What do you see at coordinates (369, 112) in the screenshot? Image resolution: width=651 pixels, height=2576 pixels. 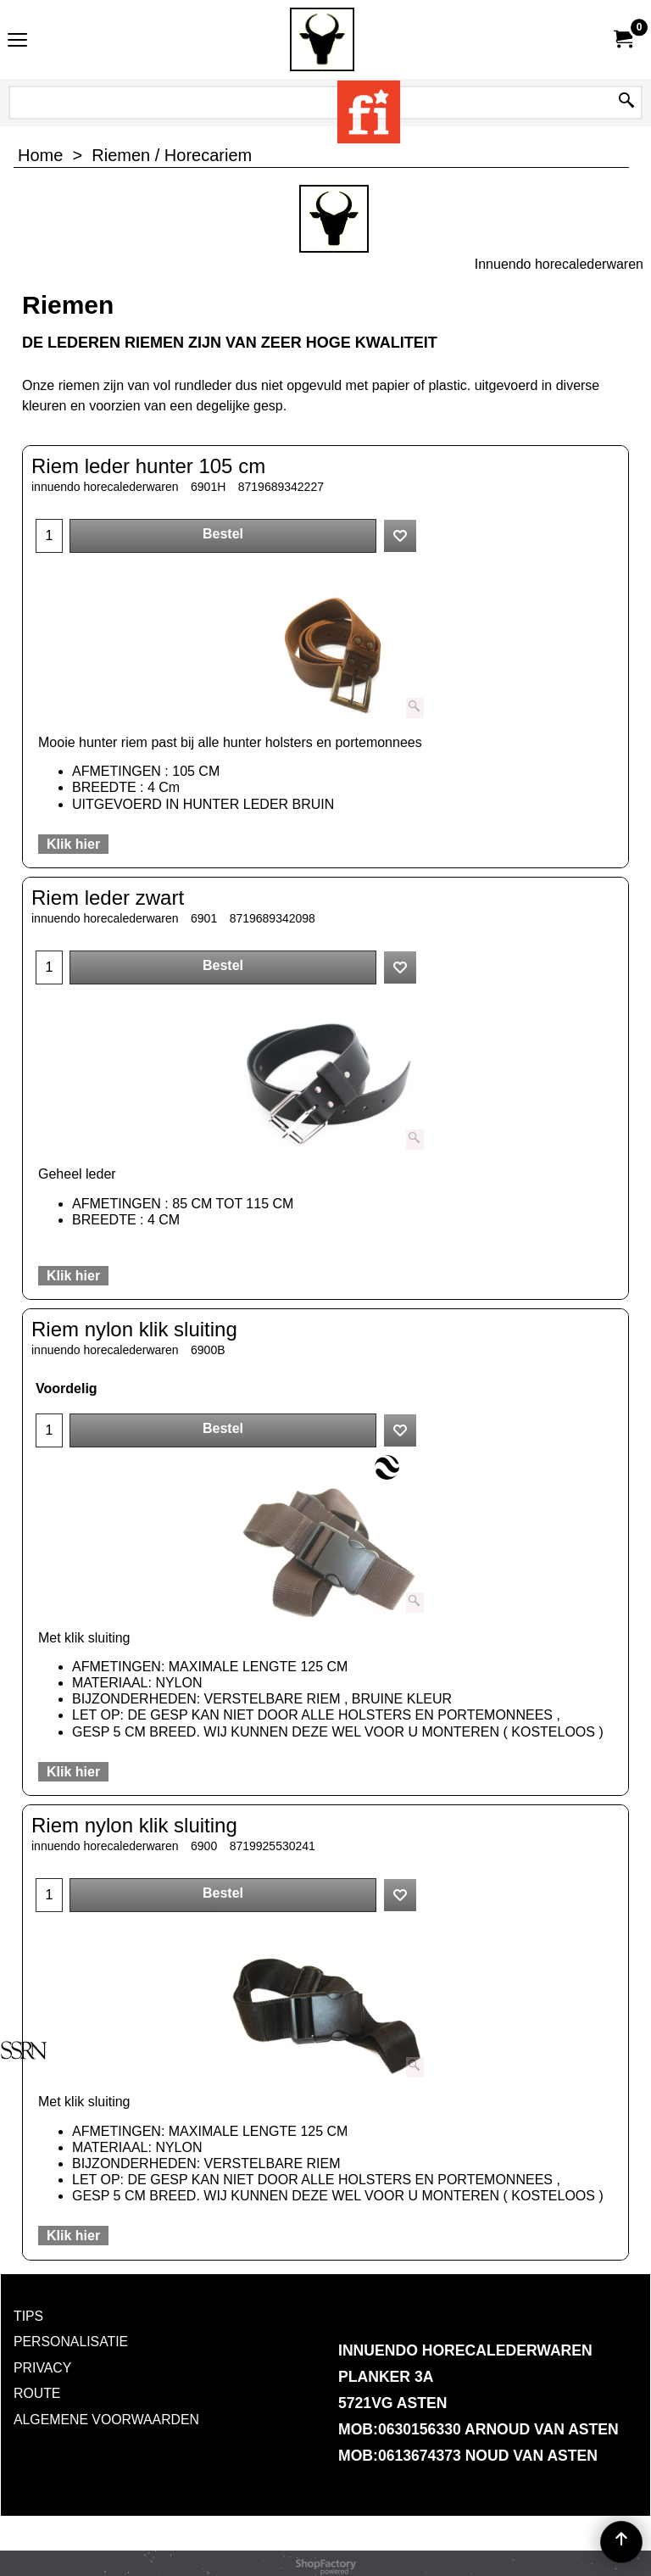 I see `fonticons brand logo` at bounding box center [369, 112].